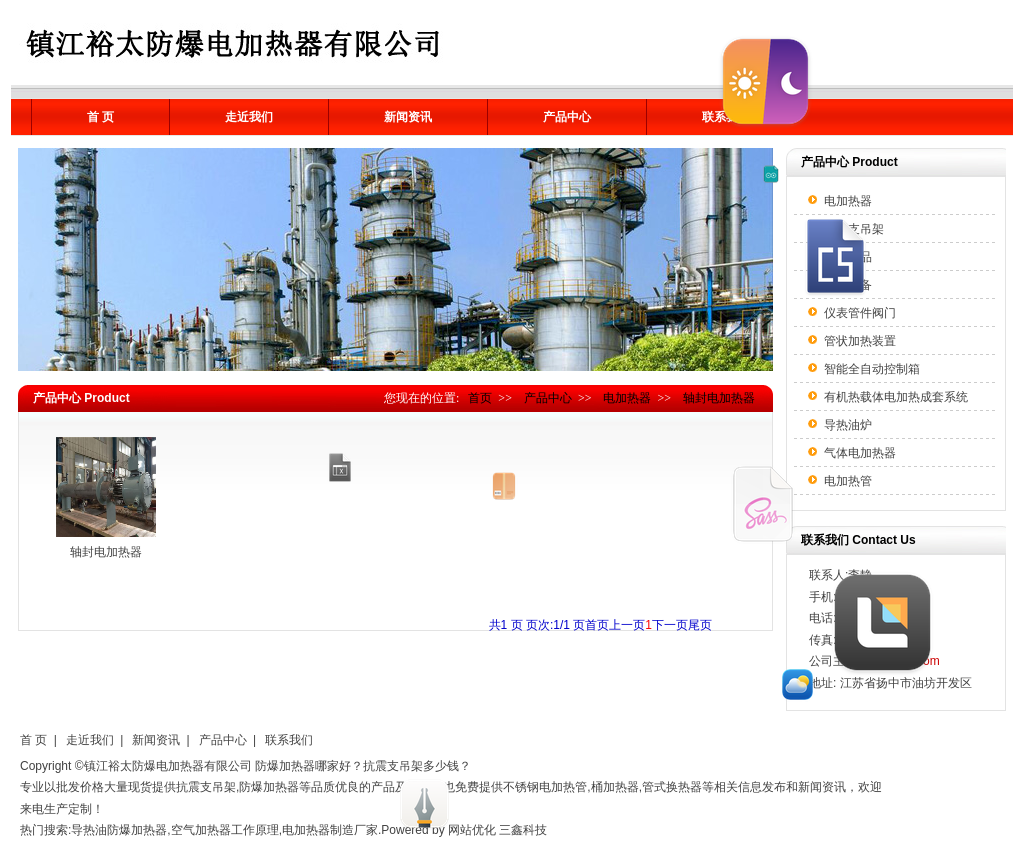 The image size is (1024, 844). I want to click on open dynamic wallpaper settings, so click(765, 81).